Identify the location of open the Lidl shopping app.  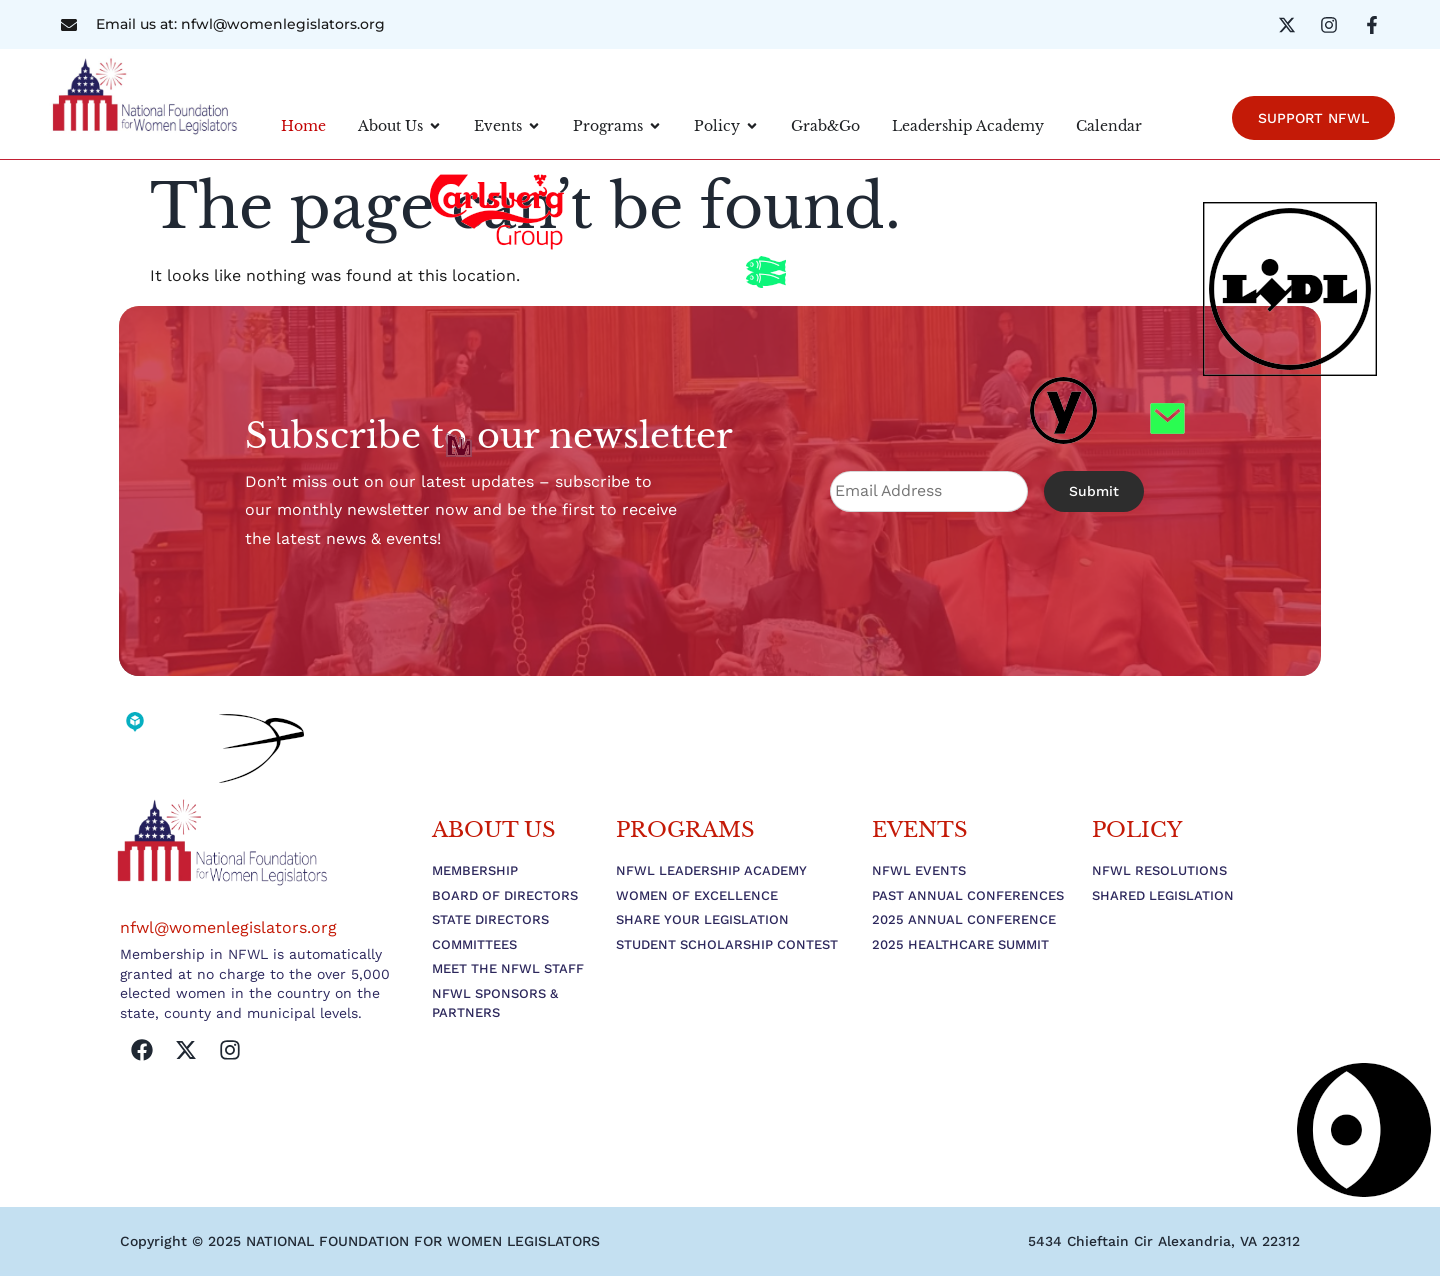
(1290, 289).